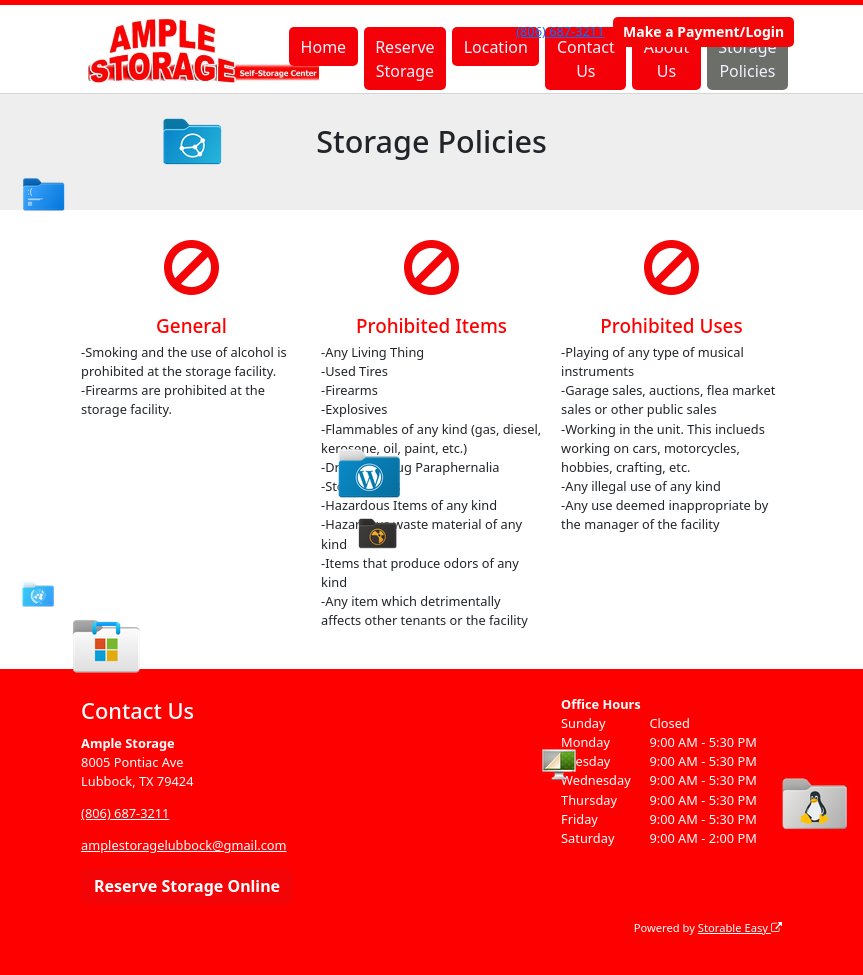  What do you see at coordinates (369, 475) in the screenshot?
I see `folder containing wordpress website files` at bounding box center [369, 475].